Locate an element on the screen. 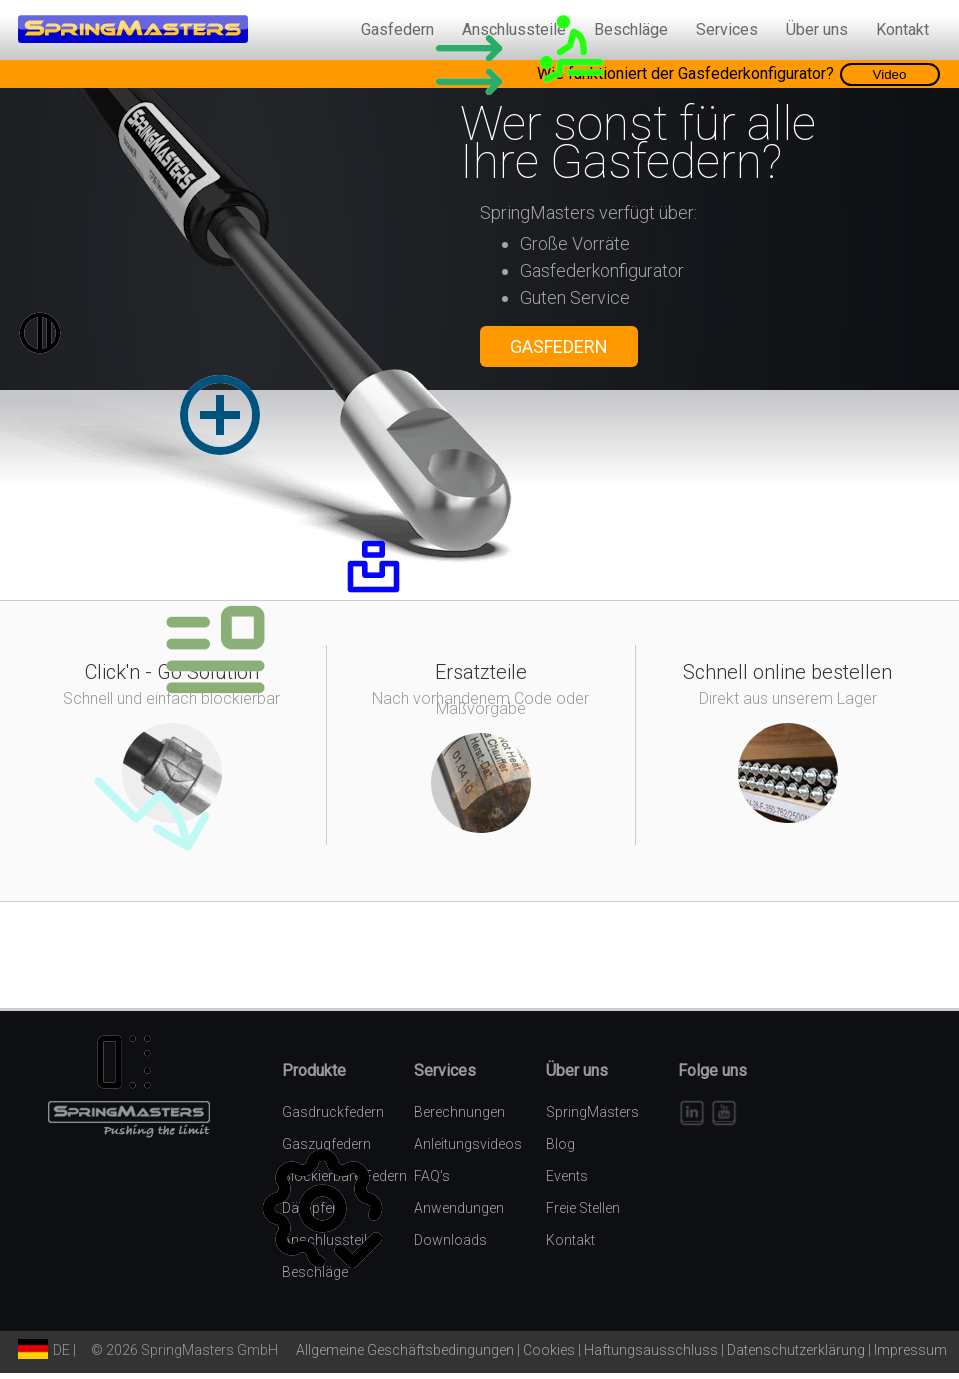 This screenshot has width=959, height=1379. move items to the right is located at coordinates (469, 65).